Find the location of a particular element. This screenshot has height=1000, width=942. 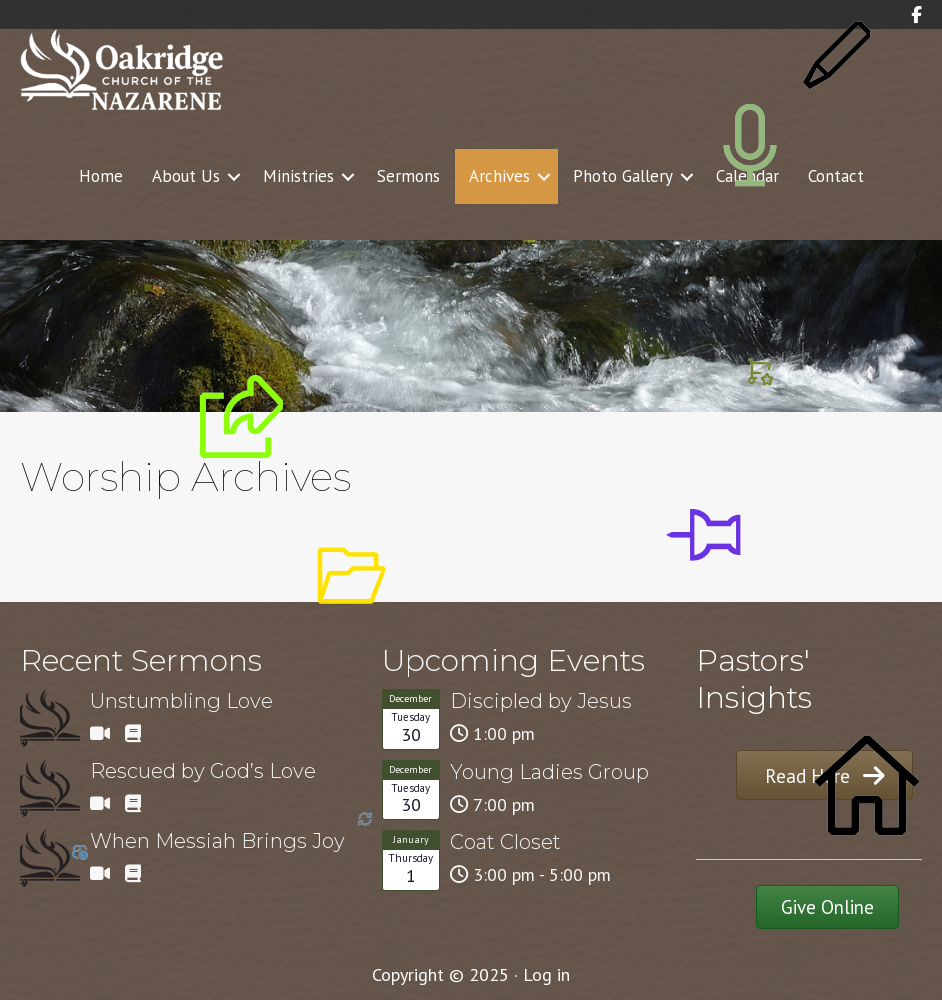

navigate to the home screen is located at coordinates (867, 788).